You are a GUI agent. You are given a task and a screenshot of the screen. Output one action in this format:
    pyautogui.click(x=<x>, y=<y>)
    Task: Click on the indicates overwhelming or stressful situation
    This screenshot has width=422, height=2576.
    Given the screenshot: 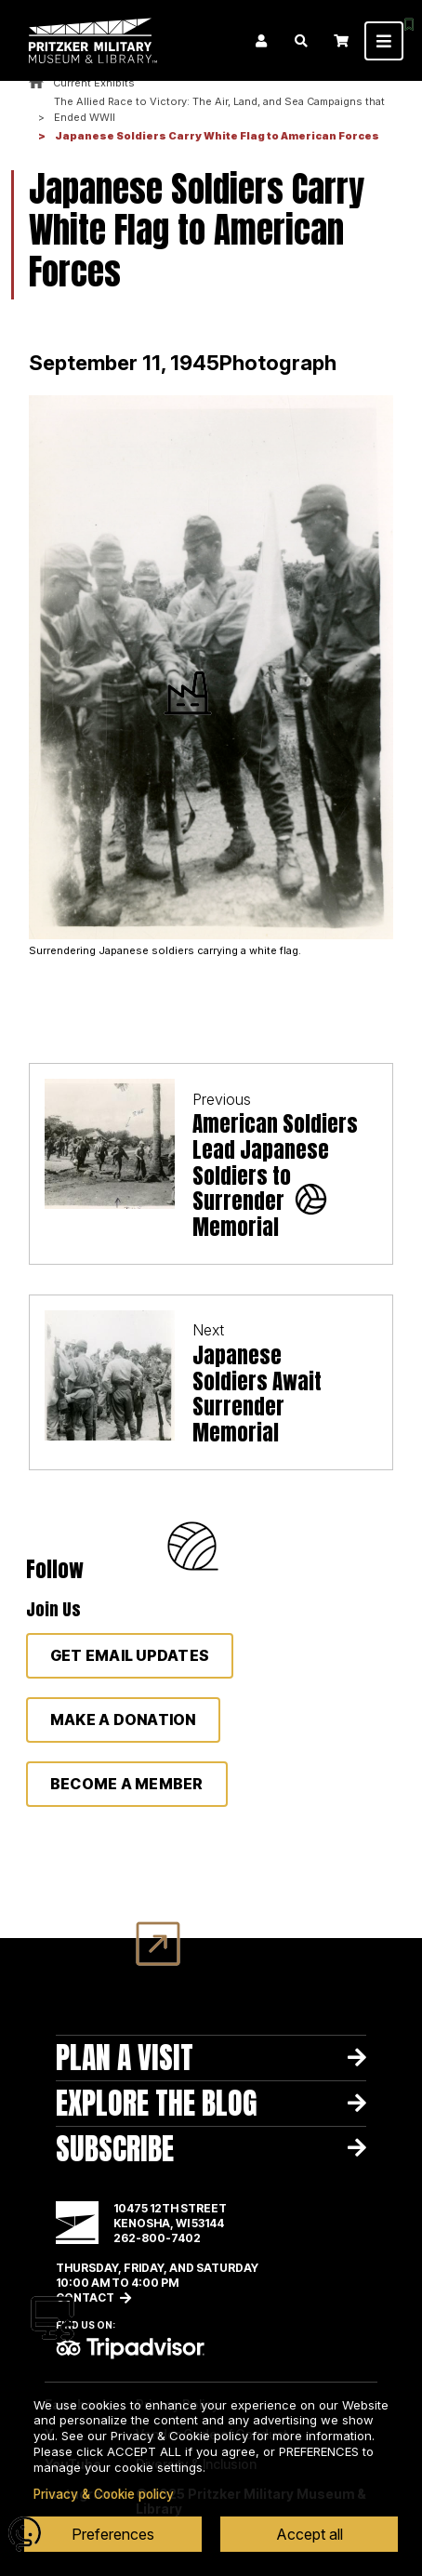 What is the action you would take?
    pyautogui.click(x=24, y=2532)
    